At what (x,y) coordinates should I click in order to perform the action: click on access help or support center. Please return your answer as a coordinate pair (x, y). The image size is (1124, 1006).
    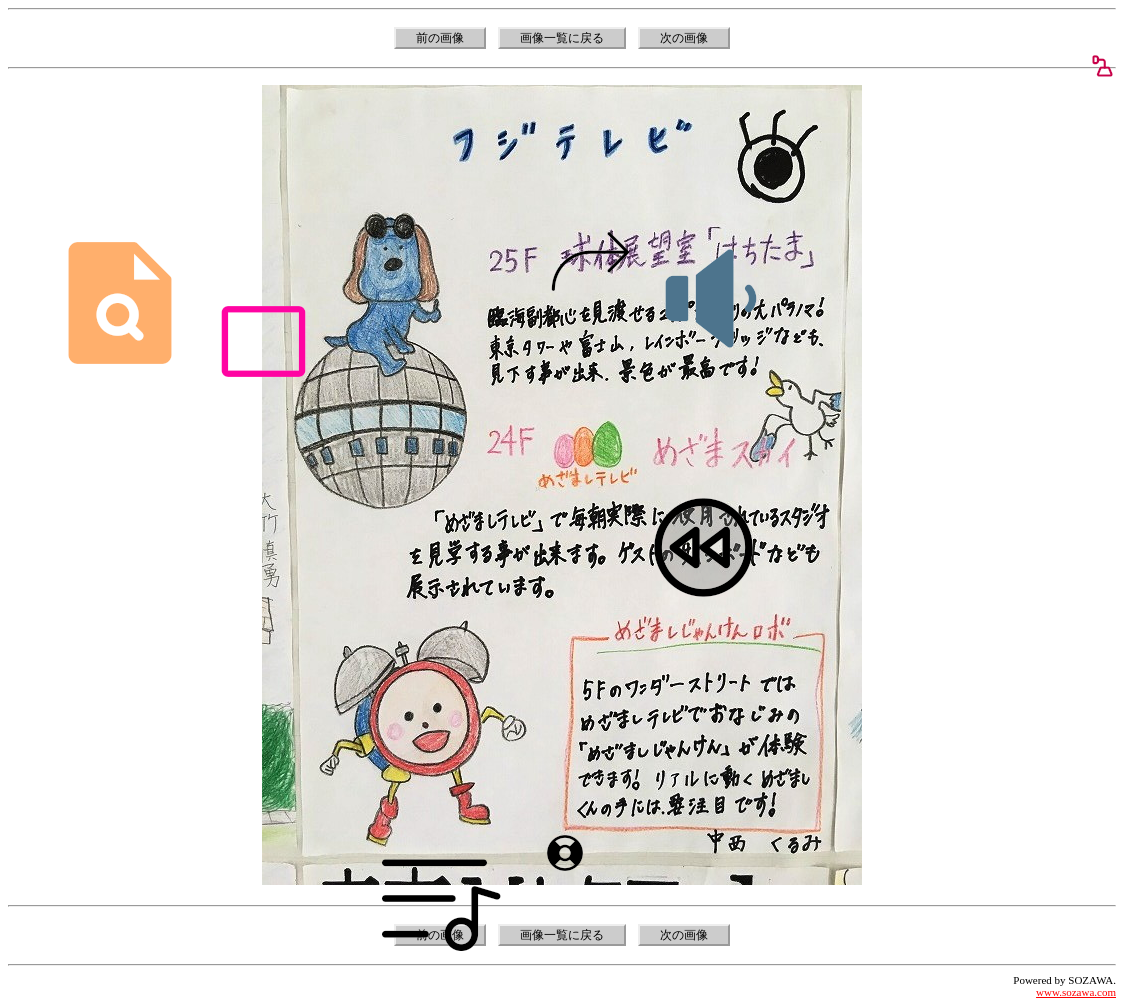
    Looking at the image, I should click on (565, 853).